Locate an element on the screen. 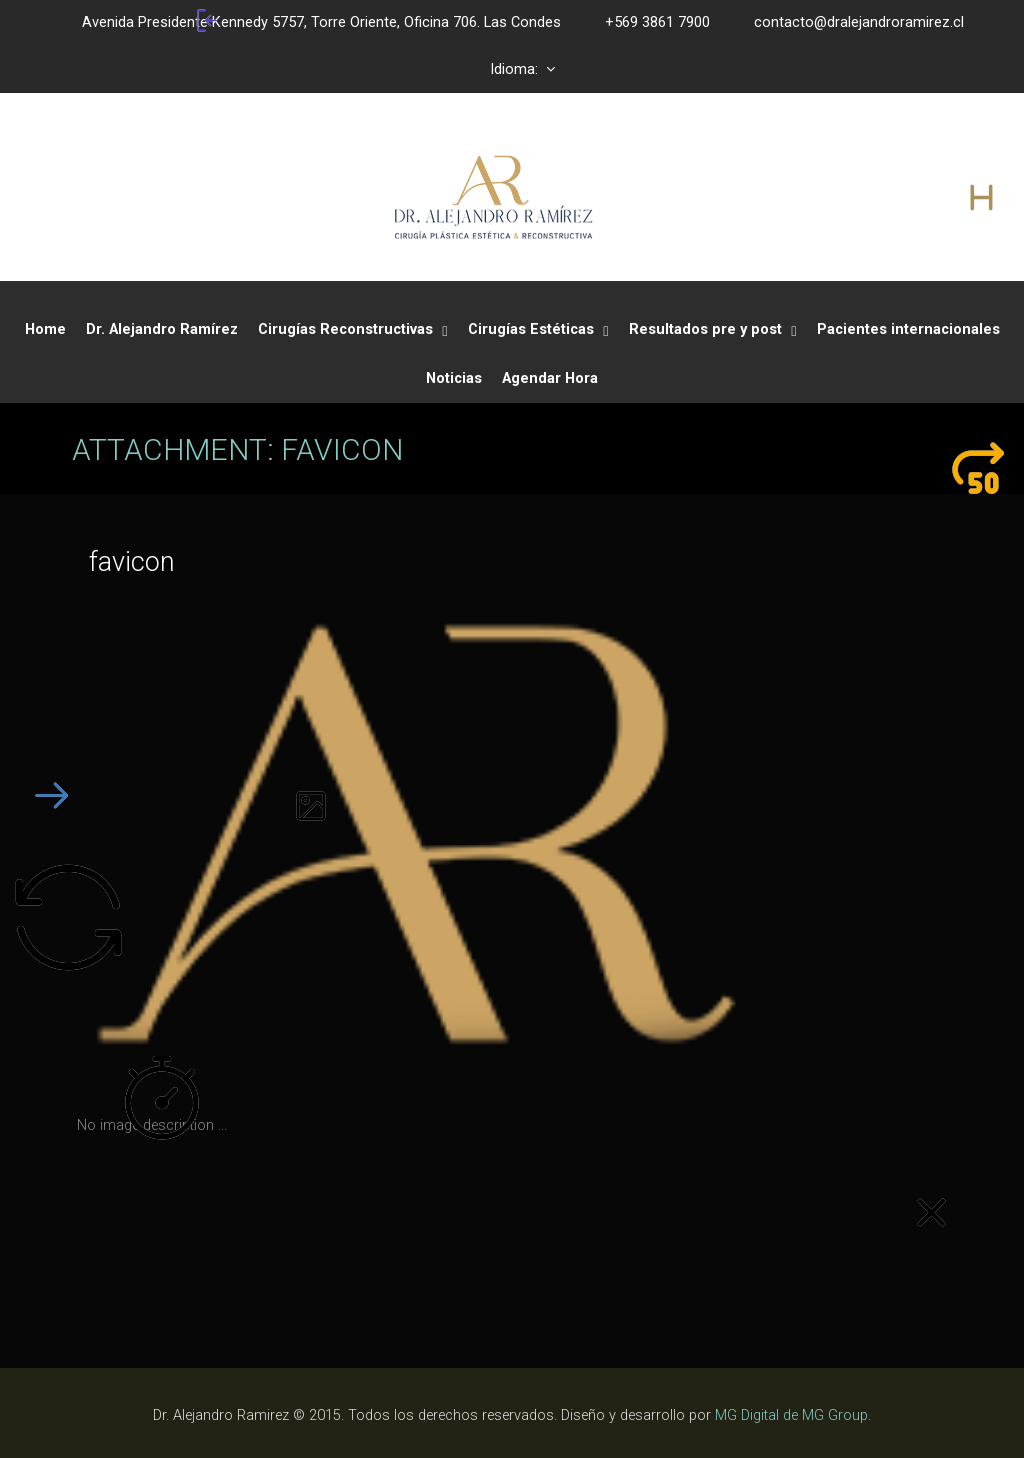 Image resolution: width=1024 pixels, height=1458 pixels. add or upload an image is located at coordinates (311, 806).